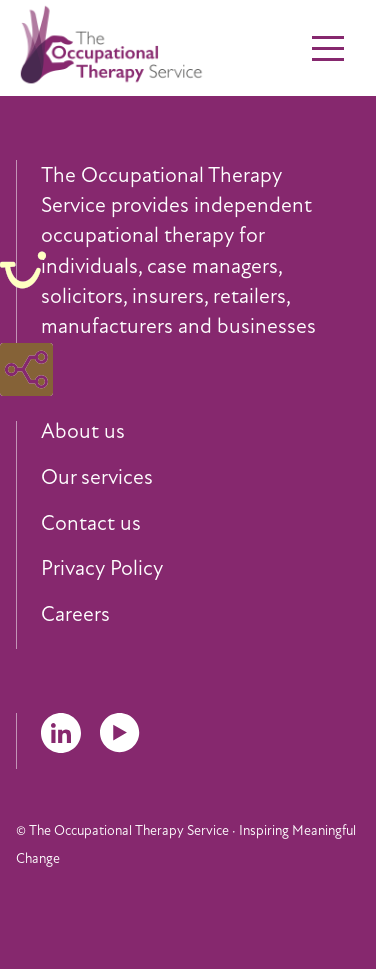 This screenshot has height=969, width=376. I want to click on TUI travel company logo, so click(23, 270).